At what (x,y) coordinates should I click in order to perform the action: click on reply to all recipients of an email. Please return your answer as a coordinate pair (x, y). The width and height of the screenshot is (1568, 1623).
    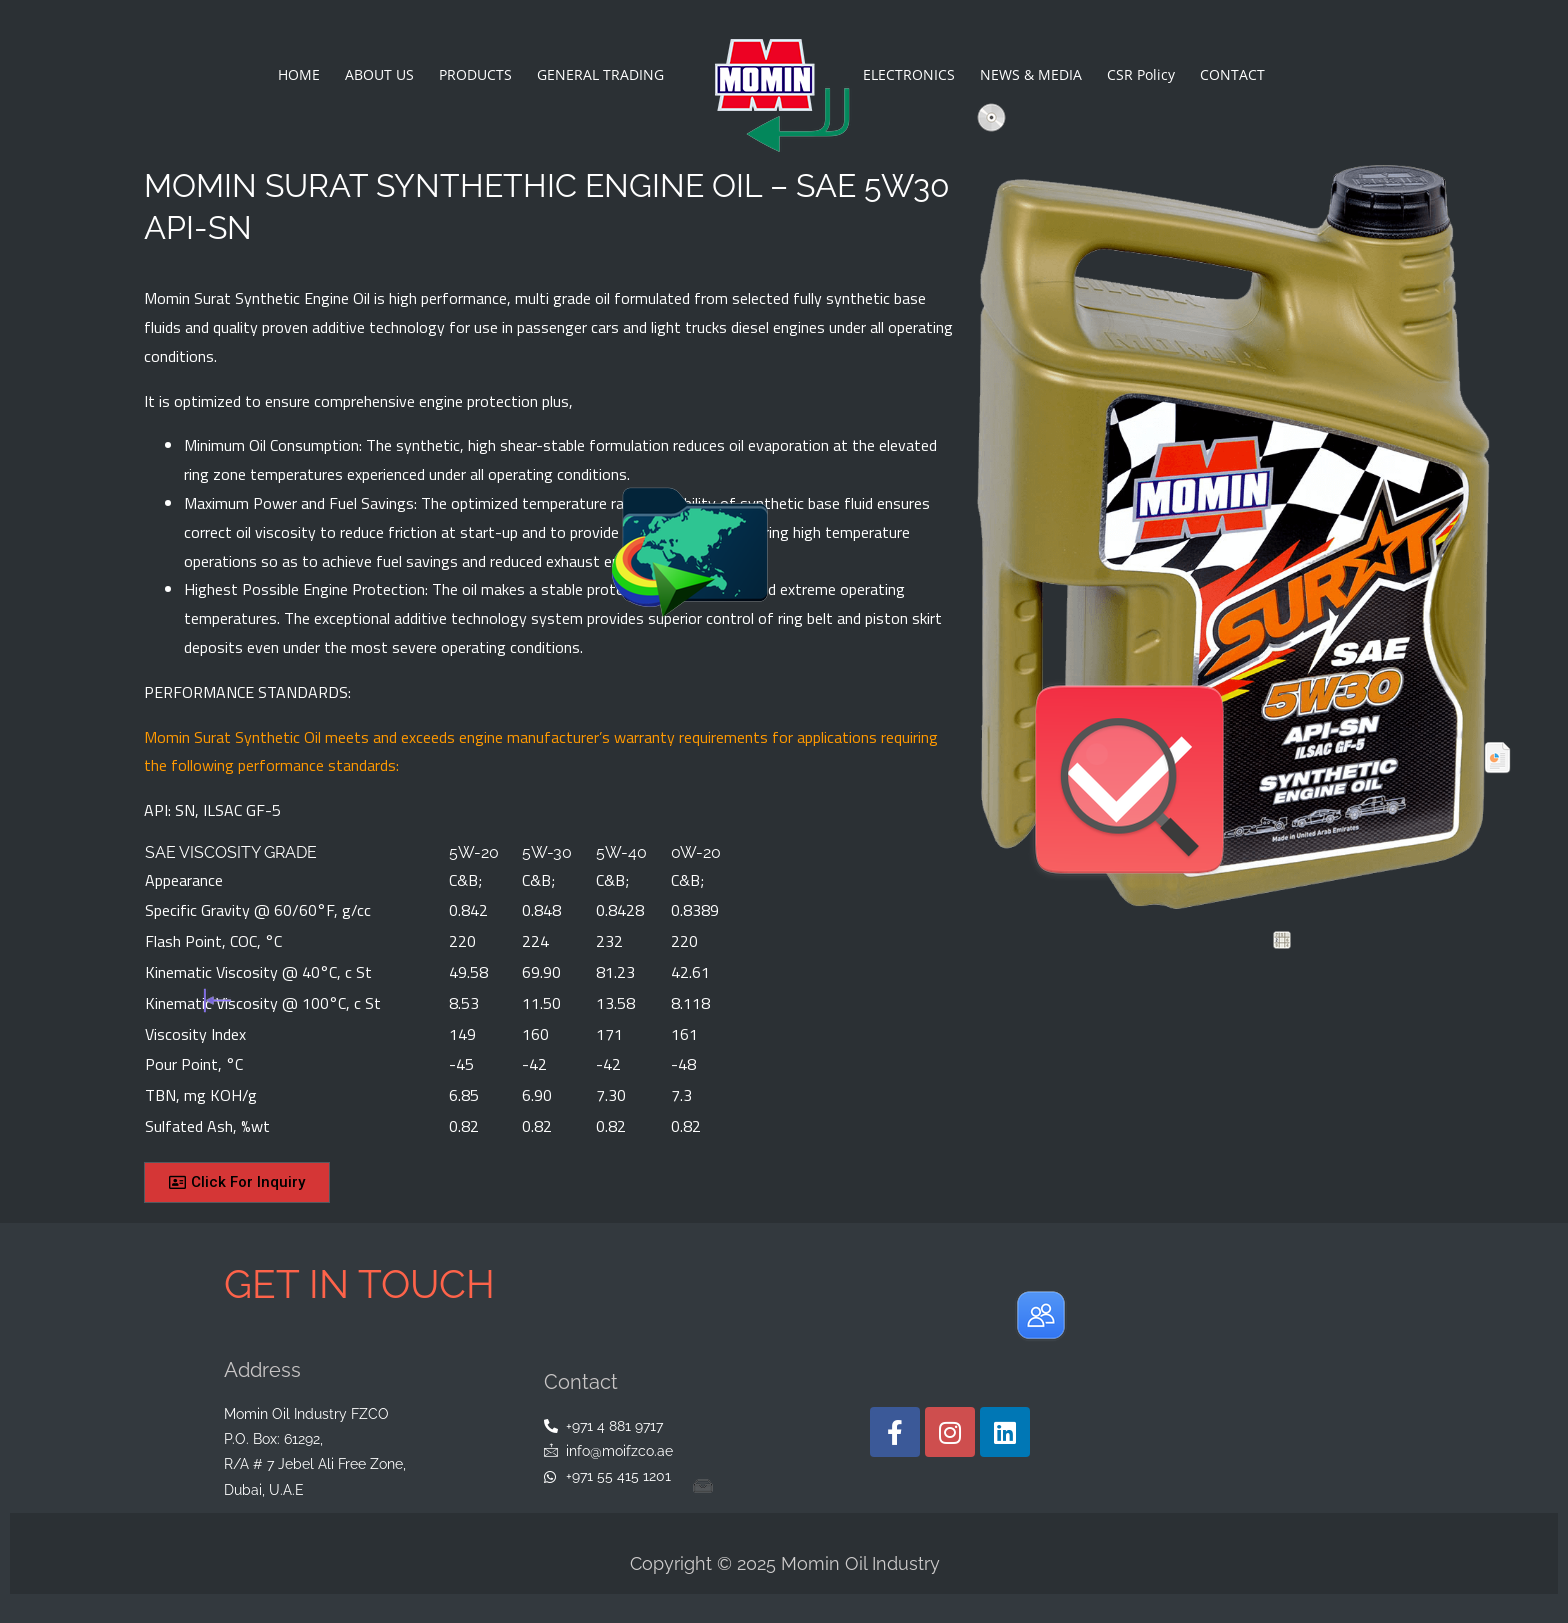
    Looking at the image, I should click on (796, 119).